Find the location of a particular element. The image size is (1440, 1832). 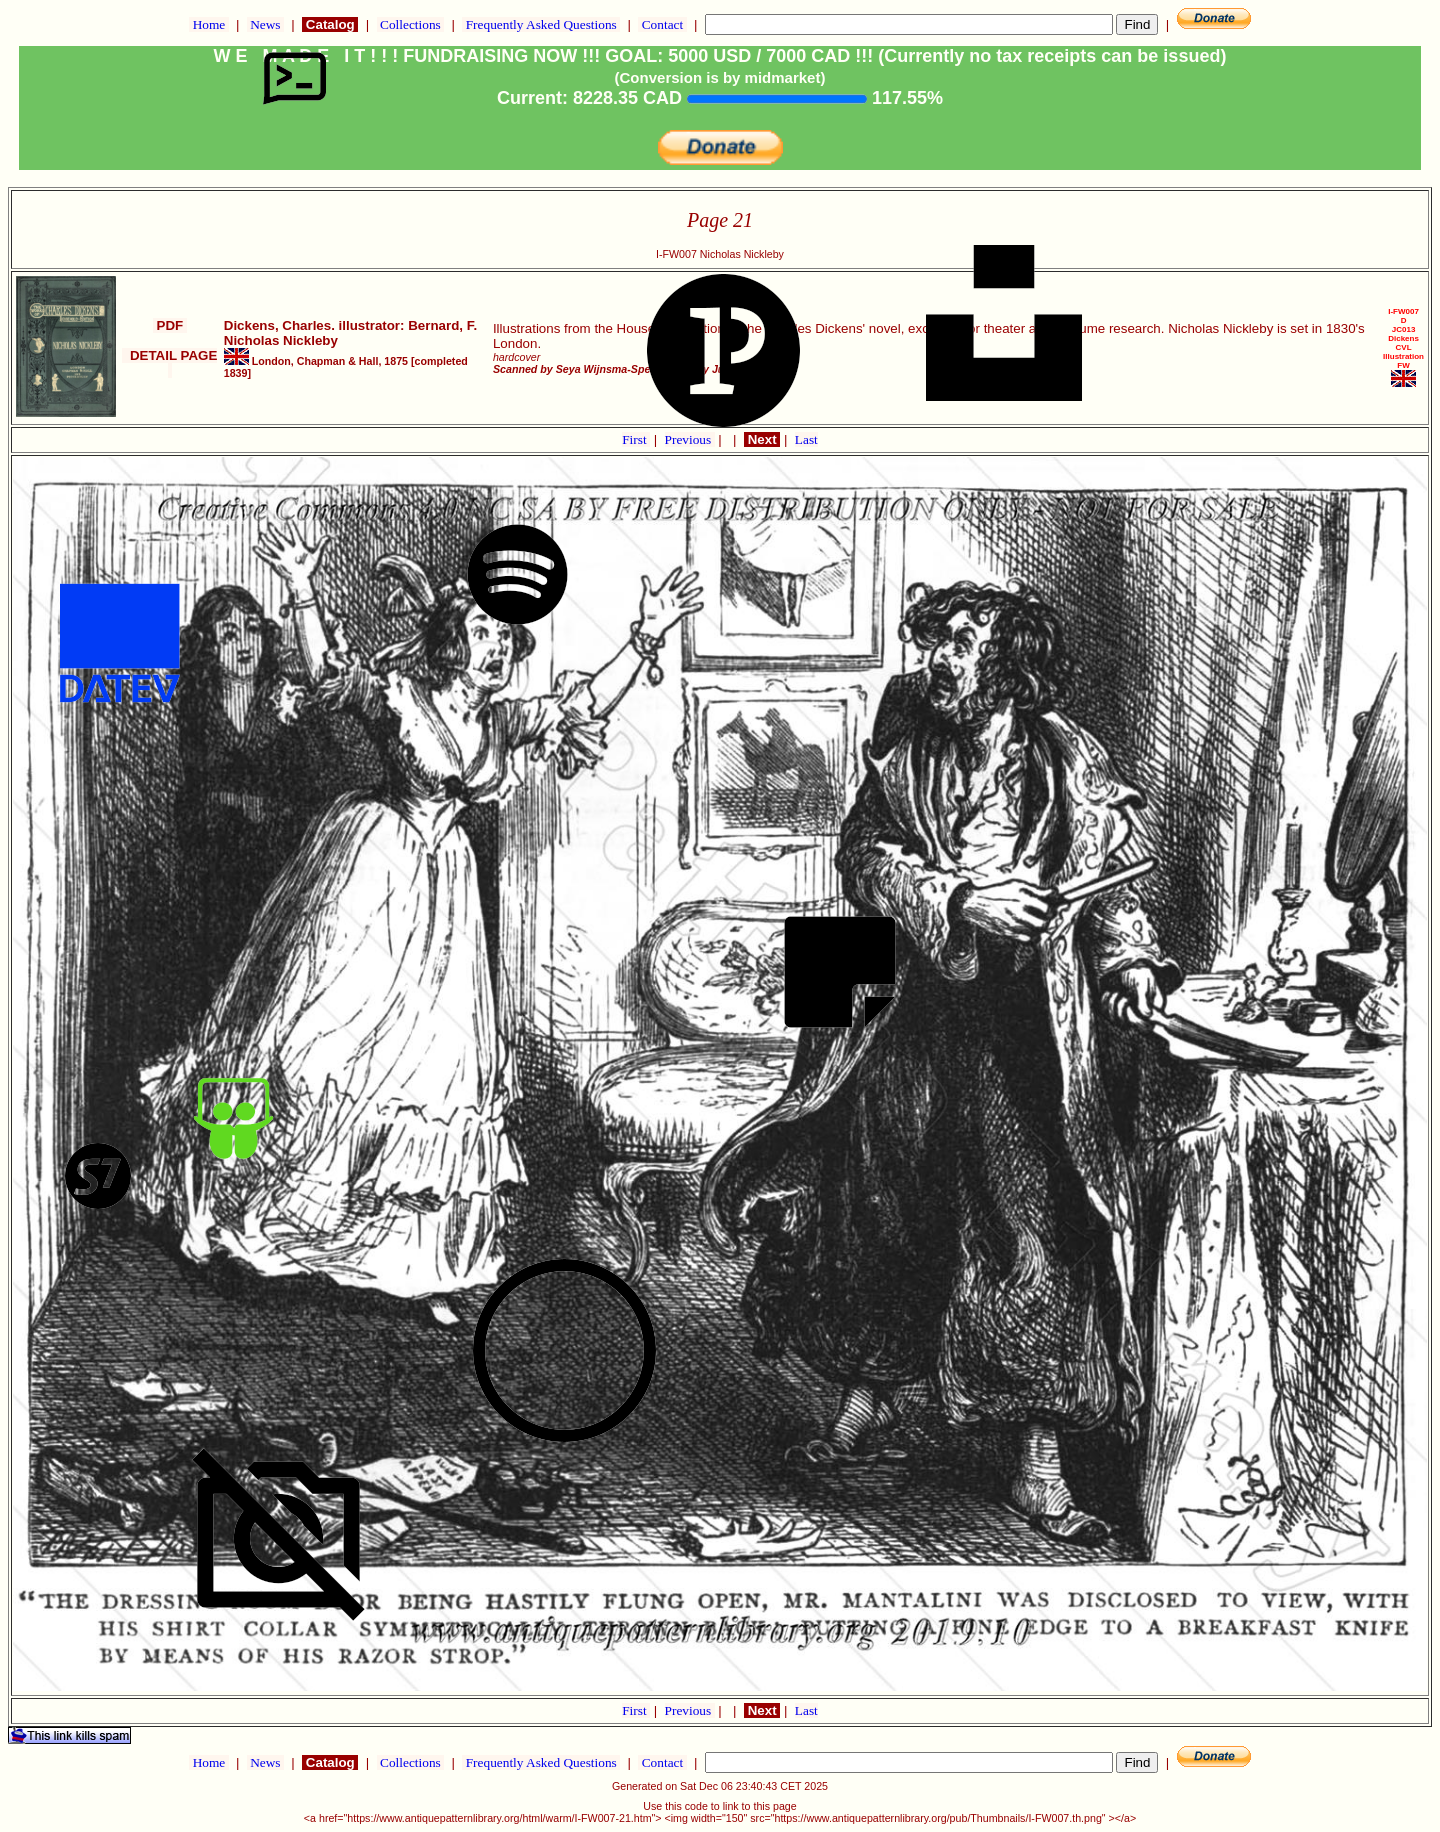

Processing Foundation logo is located at coordinates (723, 350).